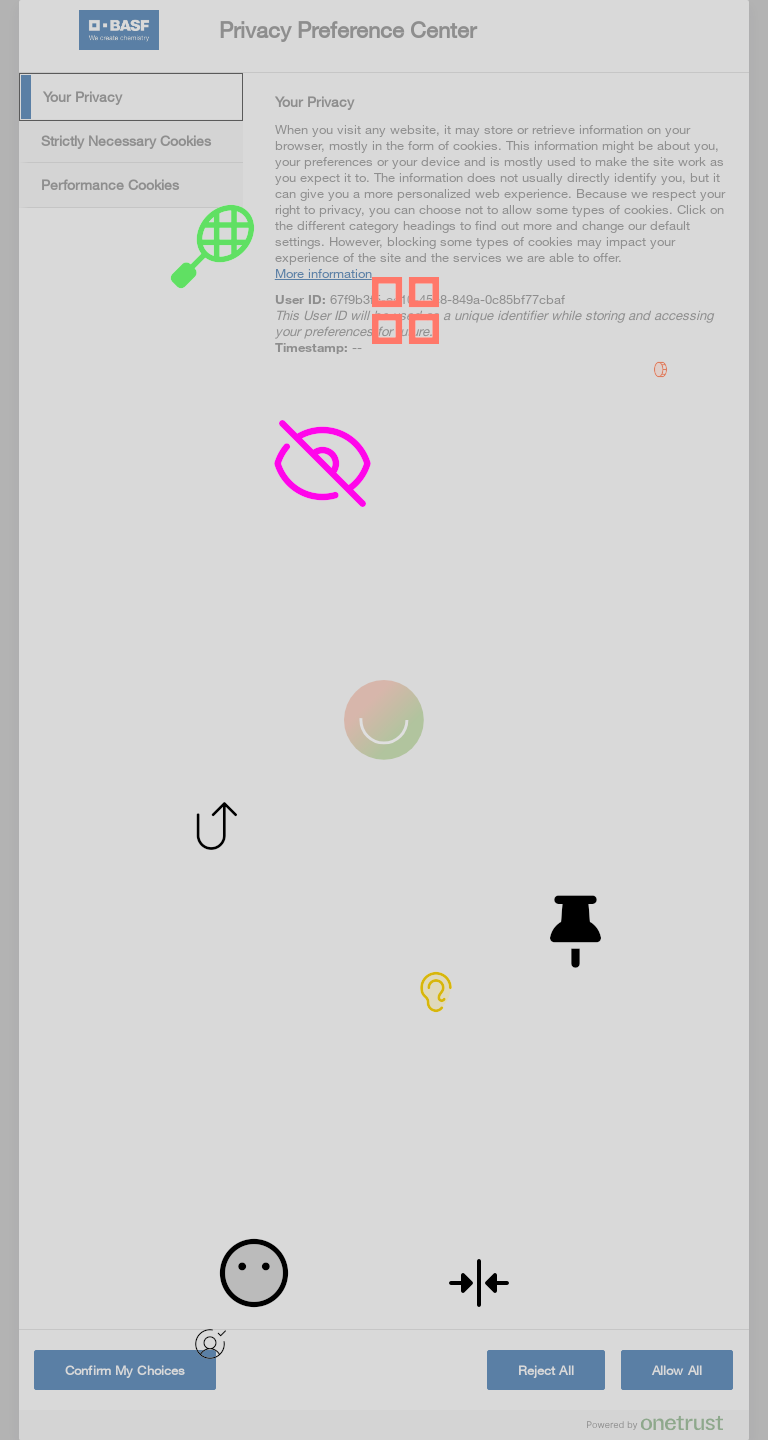  What do you see at coordinates (210, 1344) in the screenshot?
I see `verified user account` at bounding box center [210, 1344].